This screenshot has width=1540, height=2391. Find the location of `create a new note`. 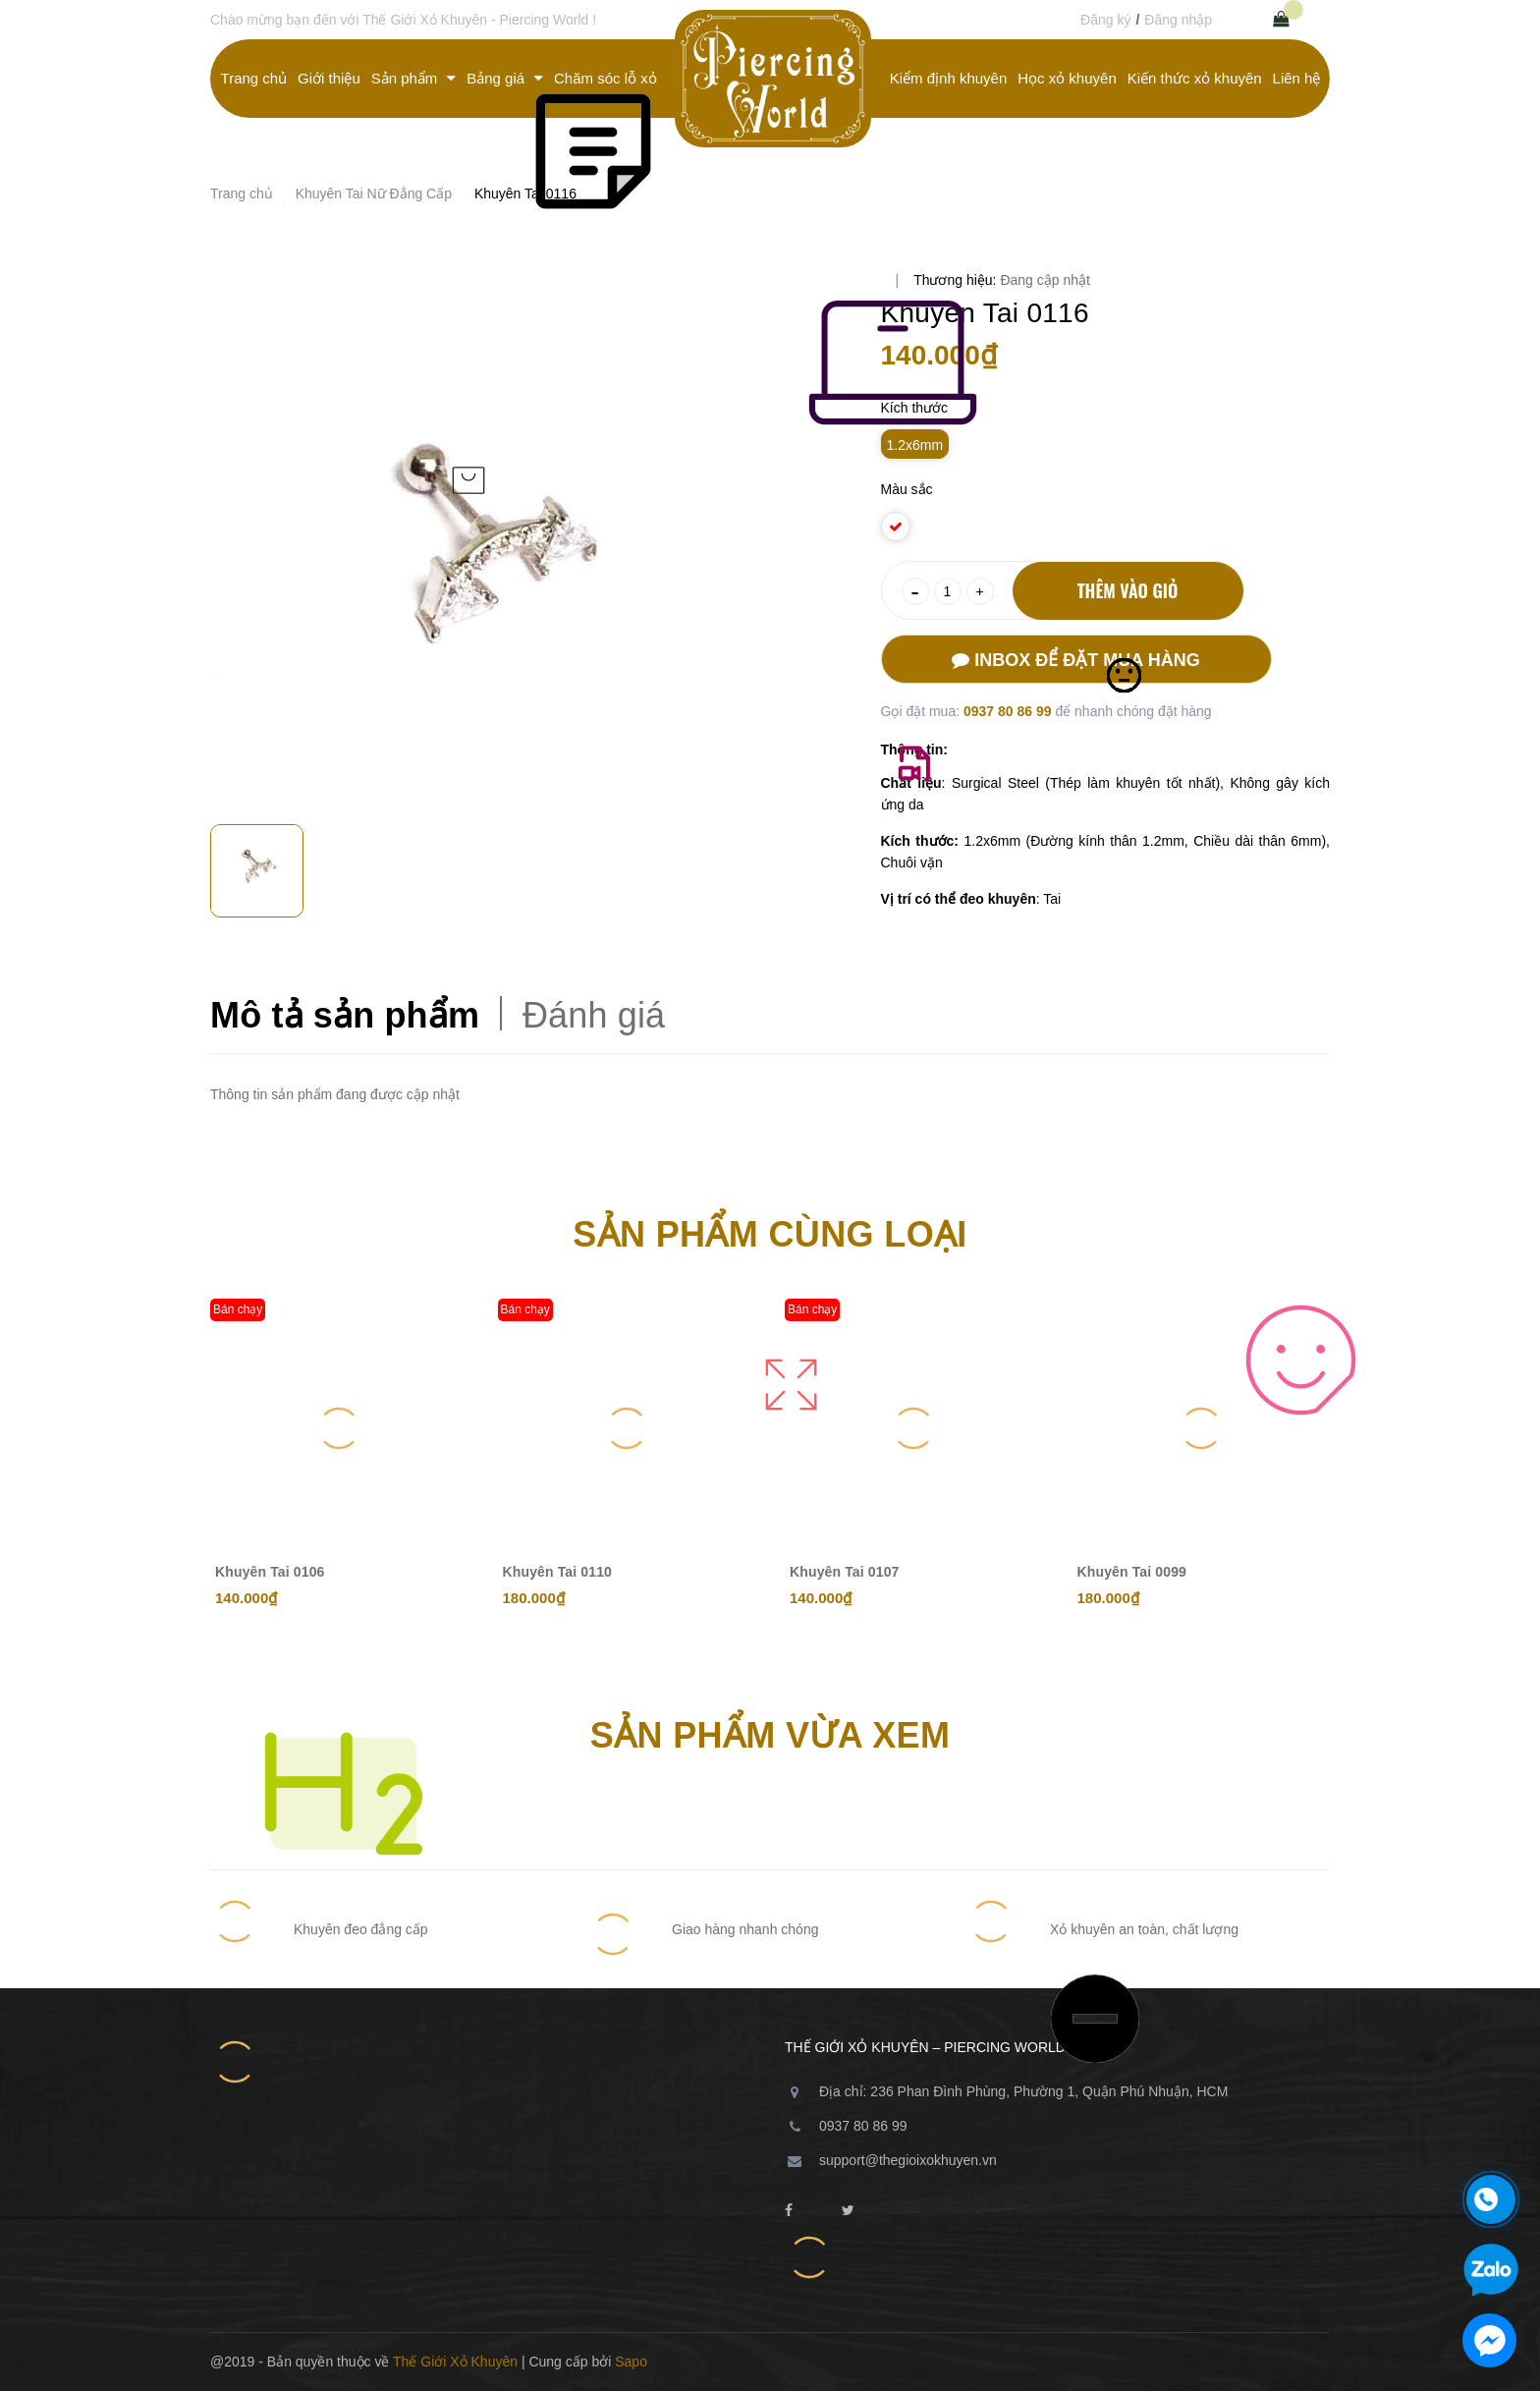

create a new note is located at coordinates (593, 151).